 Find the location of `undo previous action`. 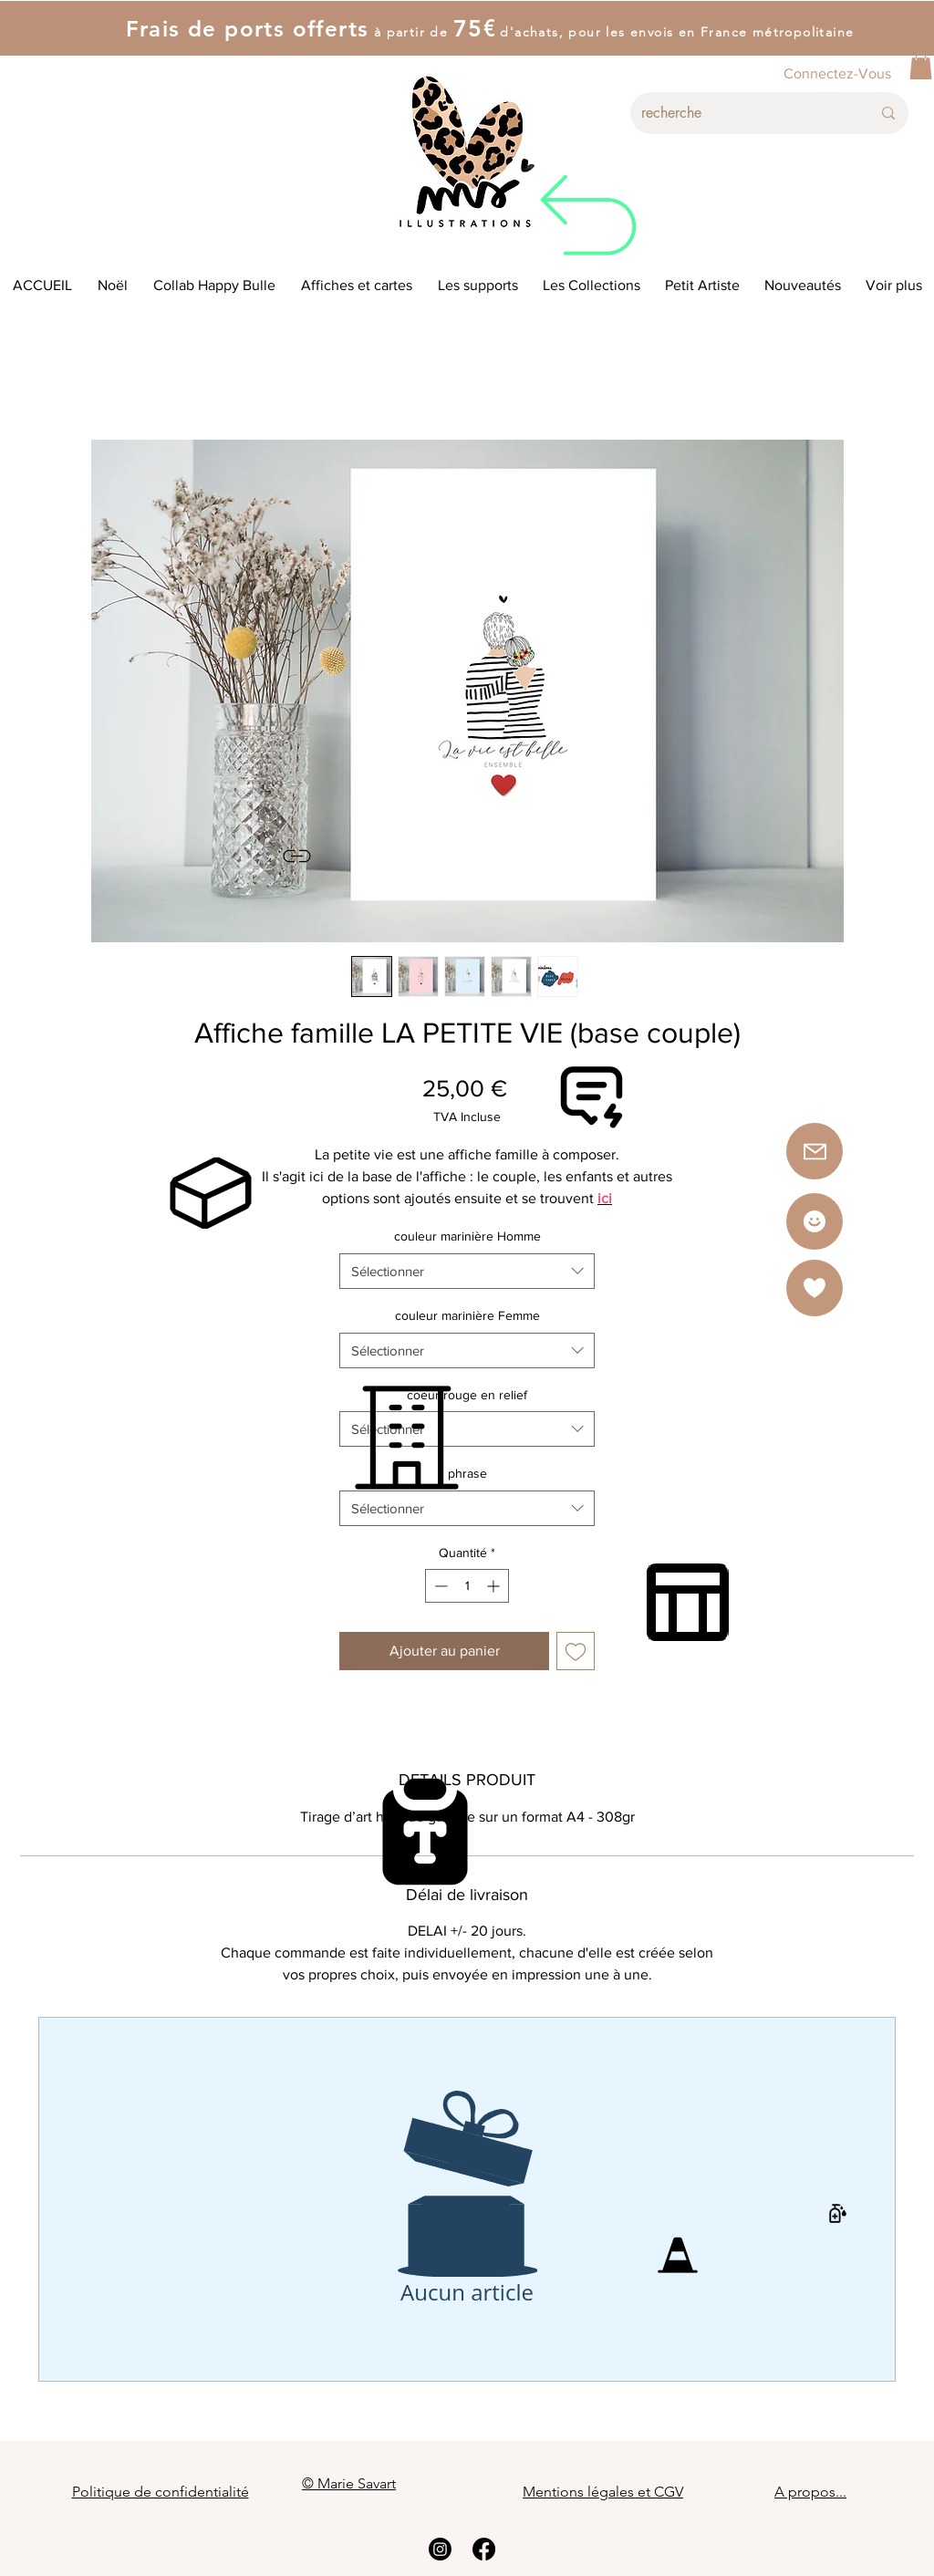

undo previous action is located at coordinates (588, 219).